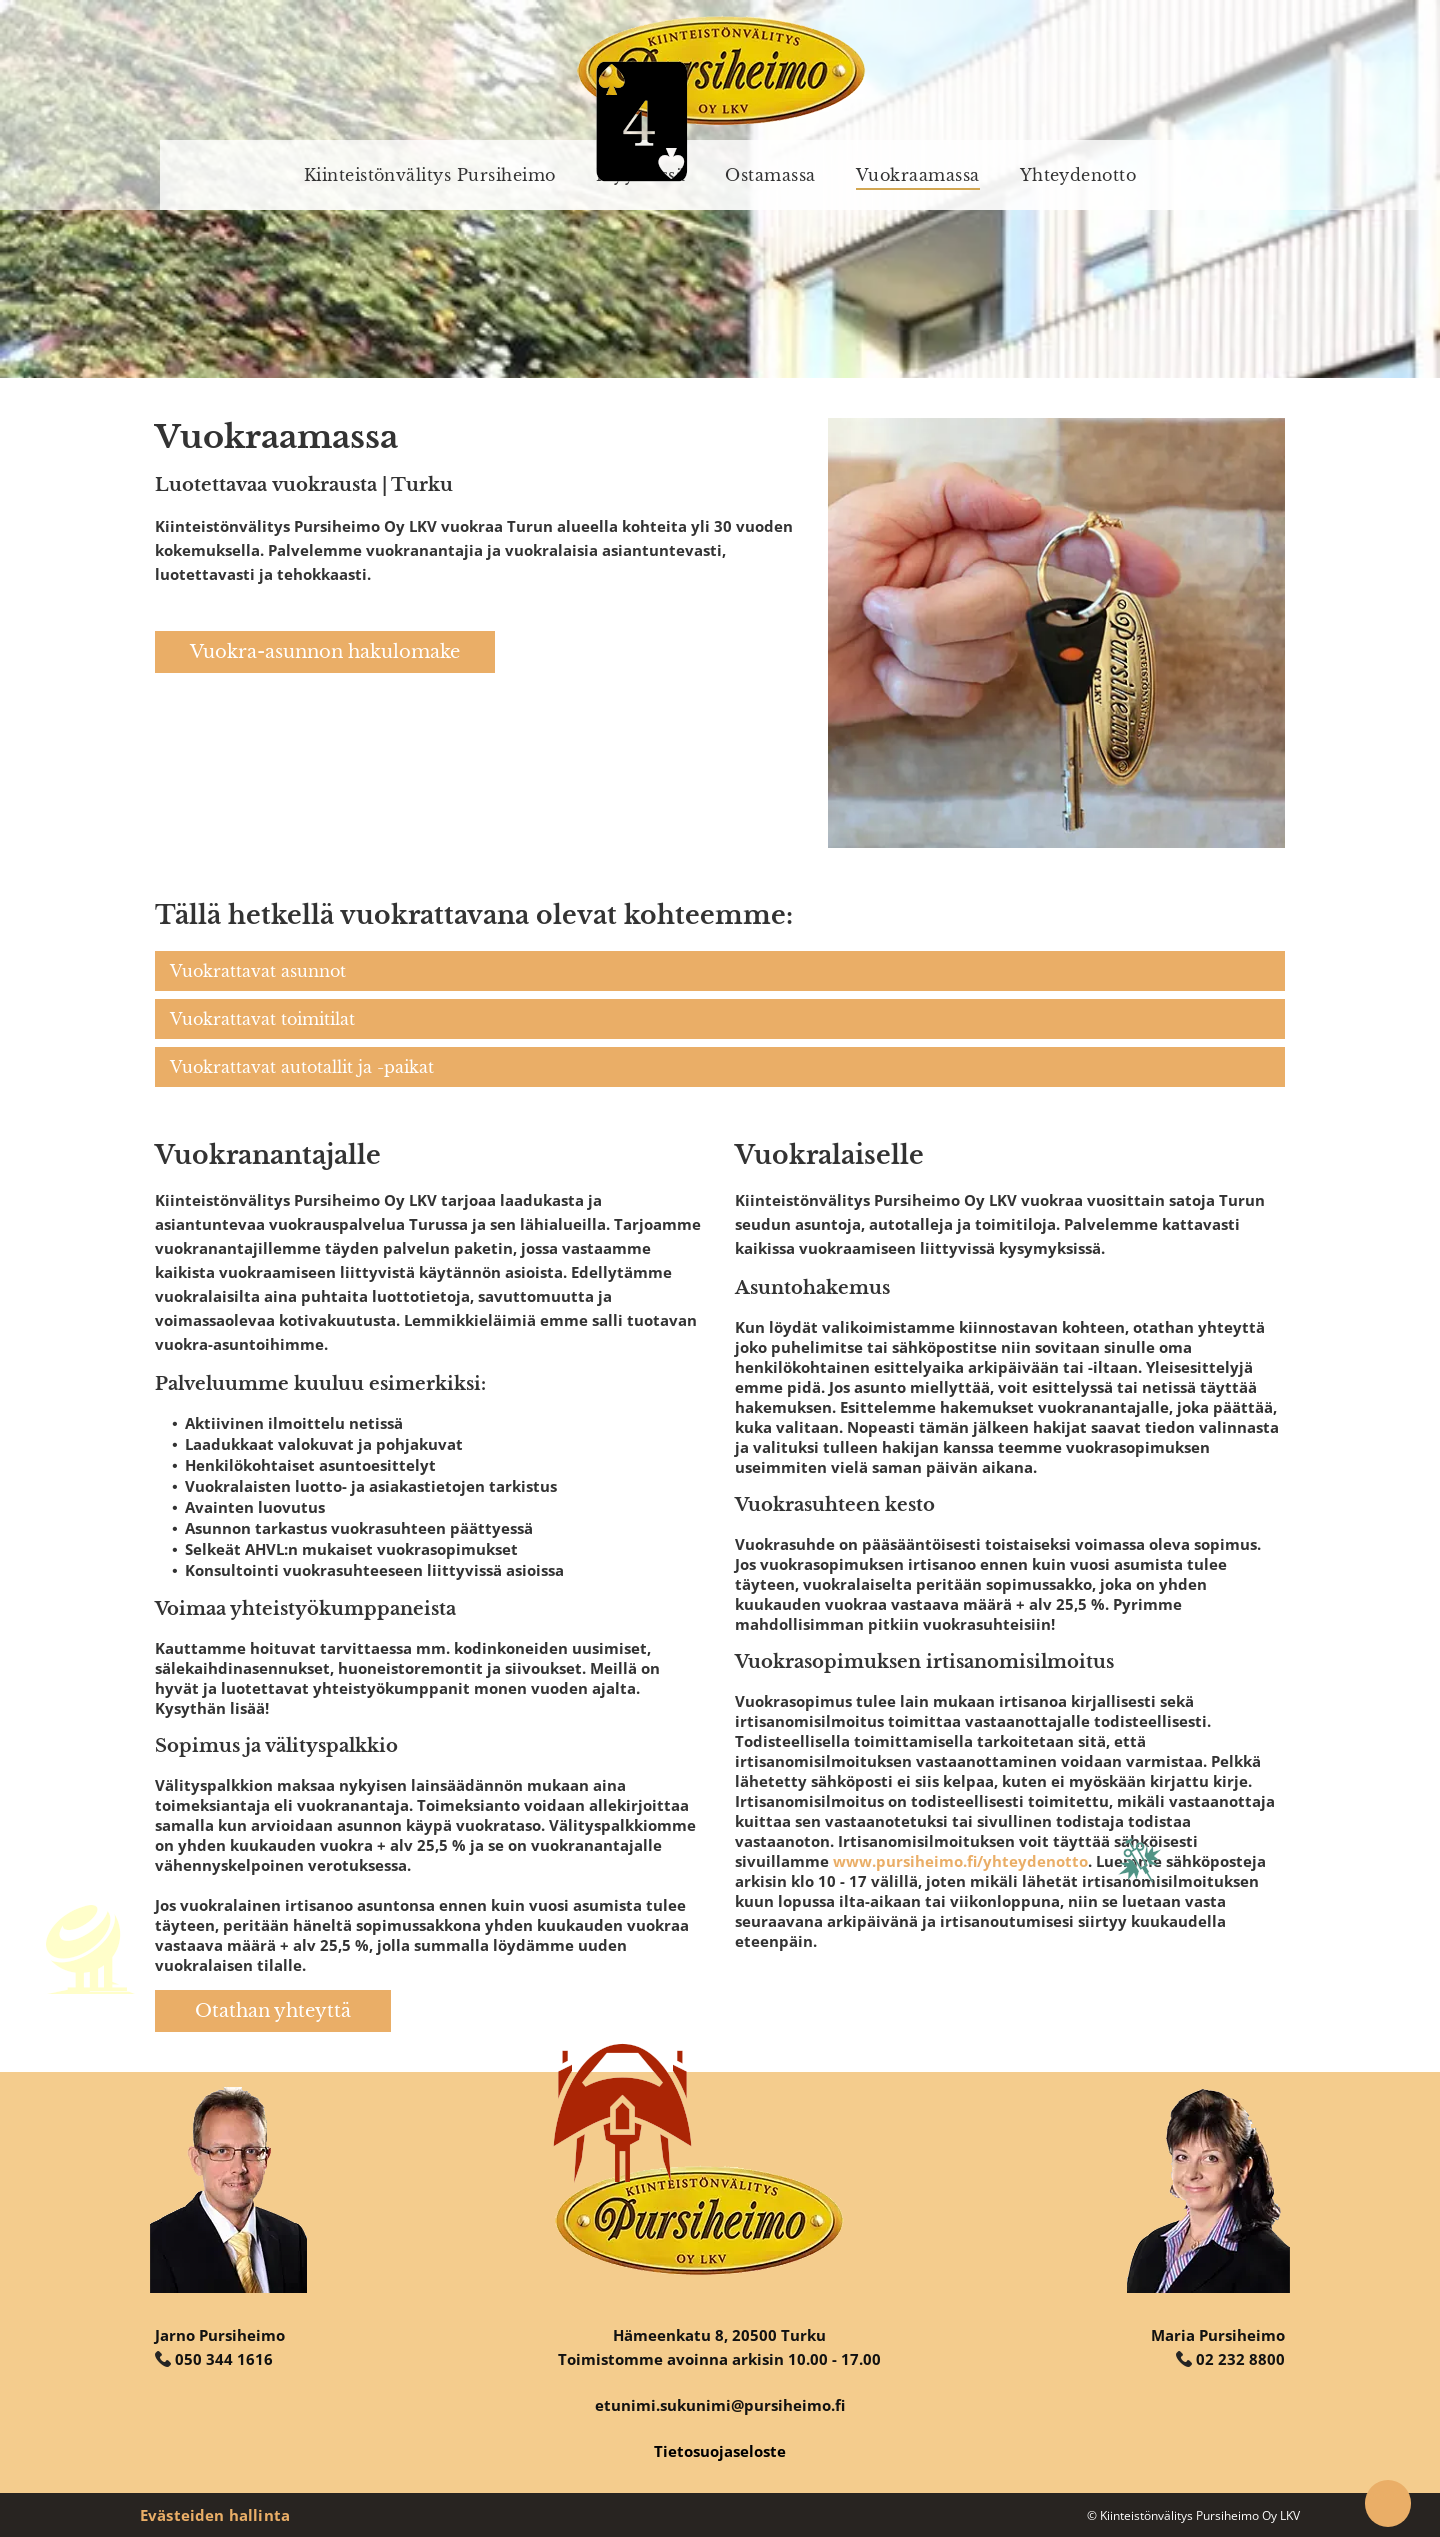  Describe the element at coordinates (1139, 1860) in the screenshot. I see `use a healing item or potion` at that location.